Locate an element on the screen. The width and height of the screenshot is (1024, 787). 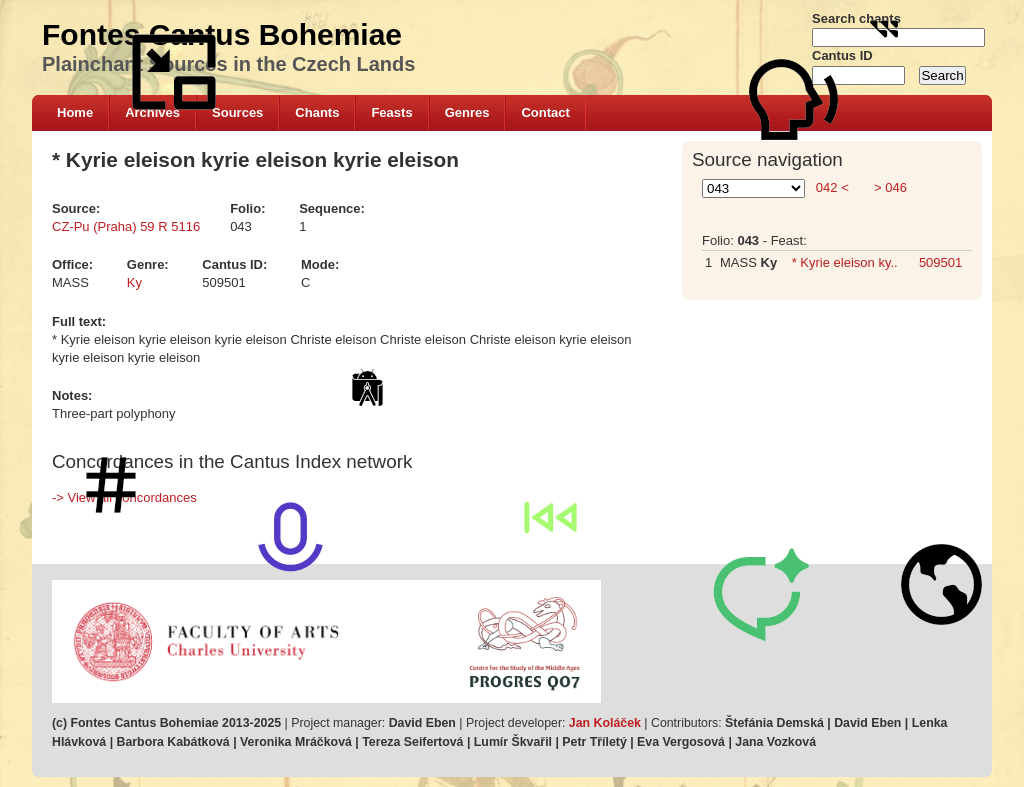
skip to the beginning of the track is located at coordinates (550, 517).